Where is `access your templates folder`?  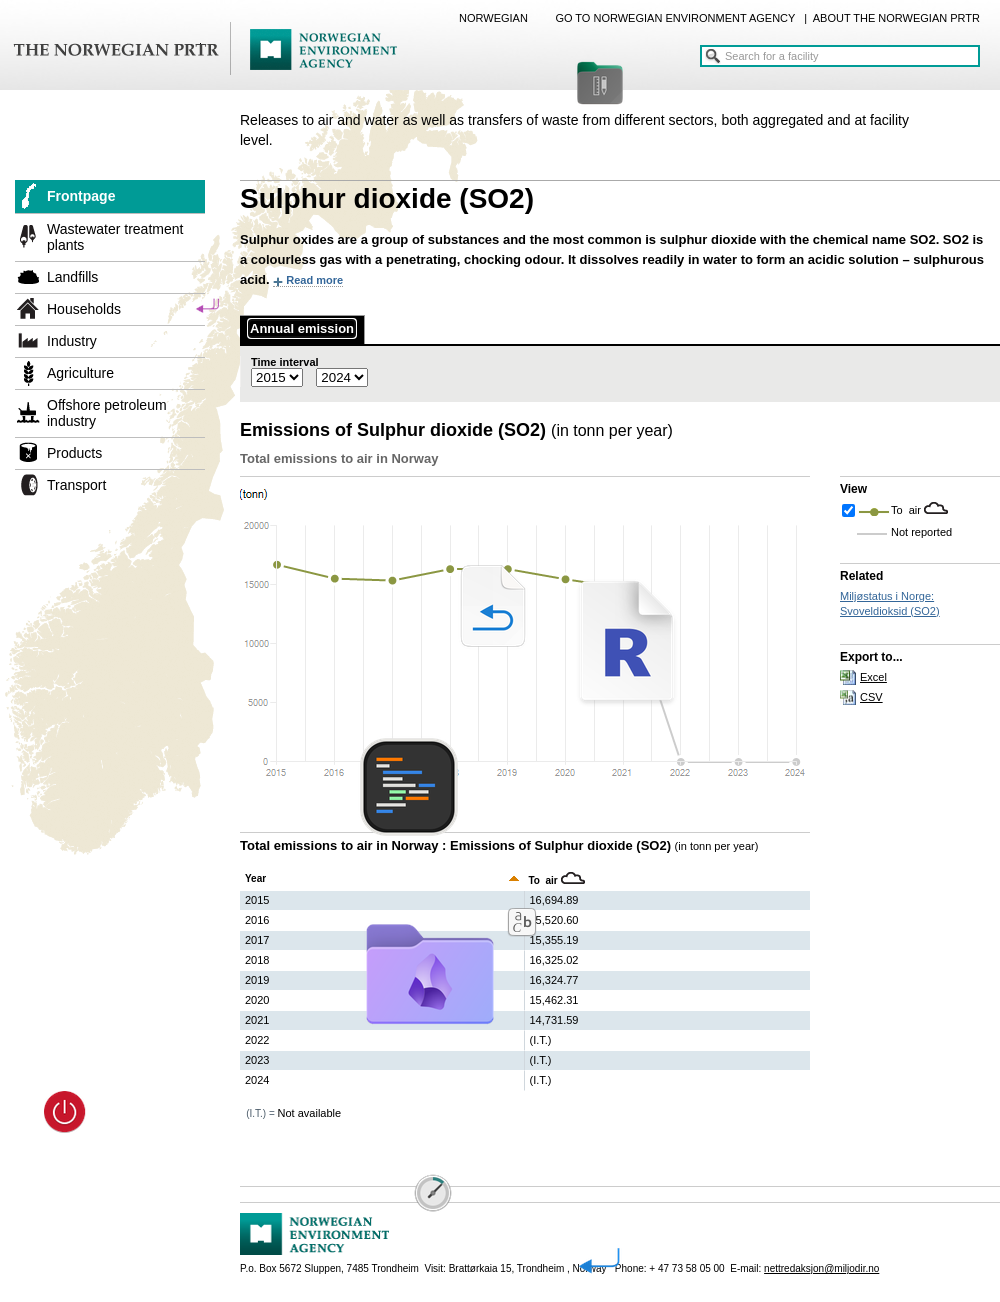 access your templates folder is located at coordinates (600, 83).